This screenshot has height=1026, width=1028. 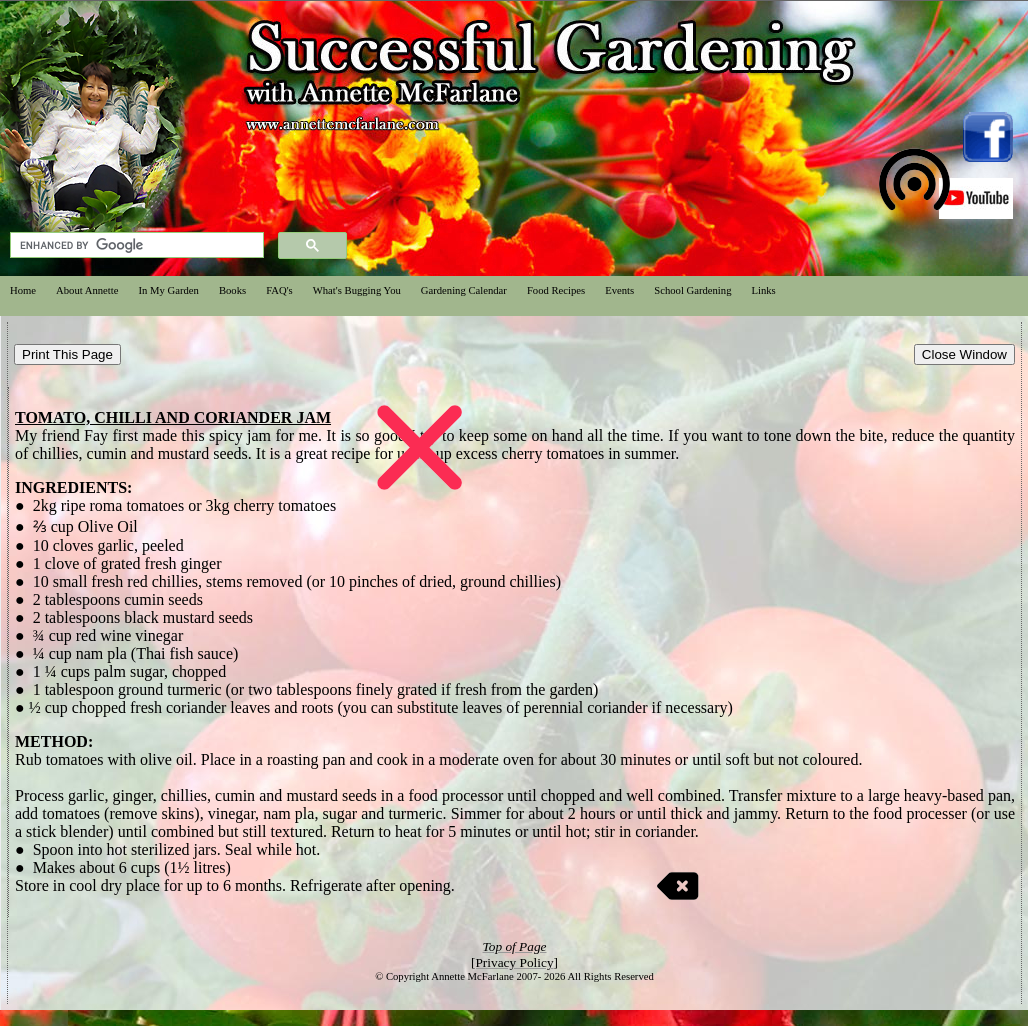 What do you see at coordinates (680, 886) in the screenshot?
I see `delete the last character or input` at bounding box center [680, 886].